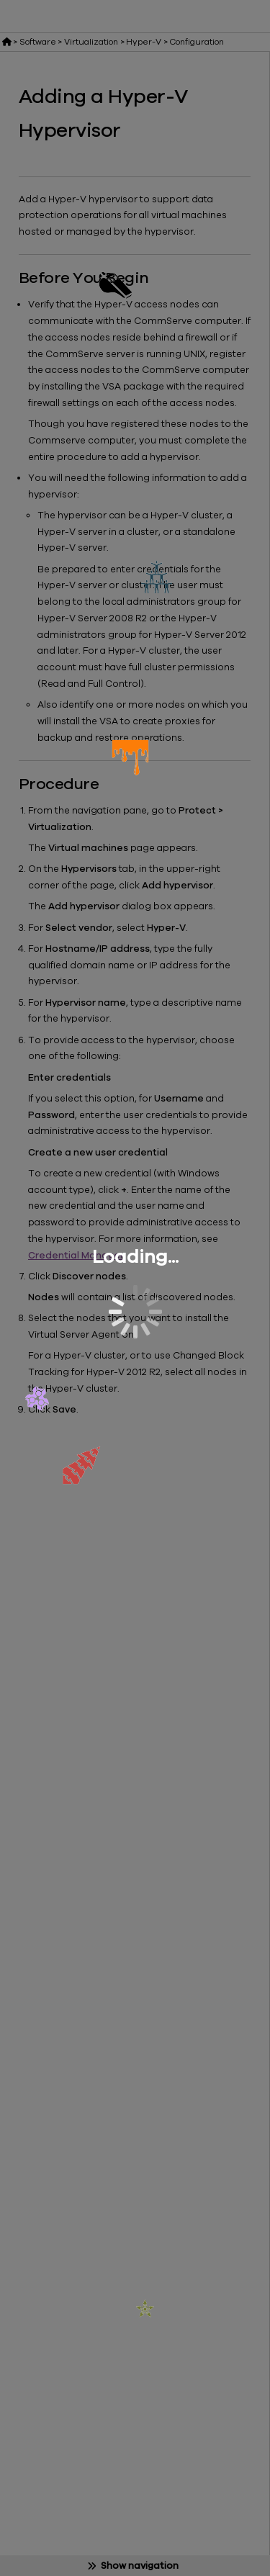 The width and height of the screenshot is (270, 2576). I want to click on blow the whistle to report a violation, so click(115, 285).